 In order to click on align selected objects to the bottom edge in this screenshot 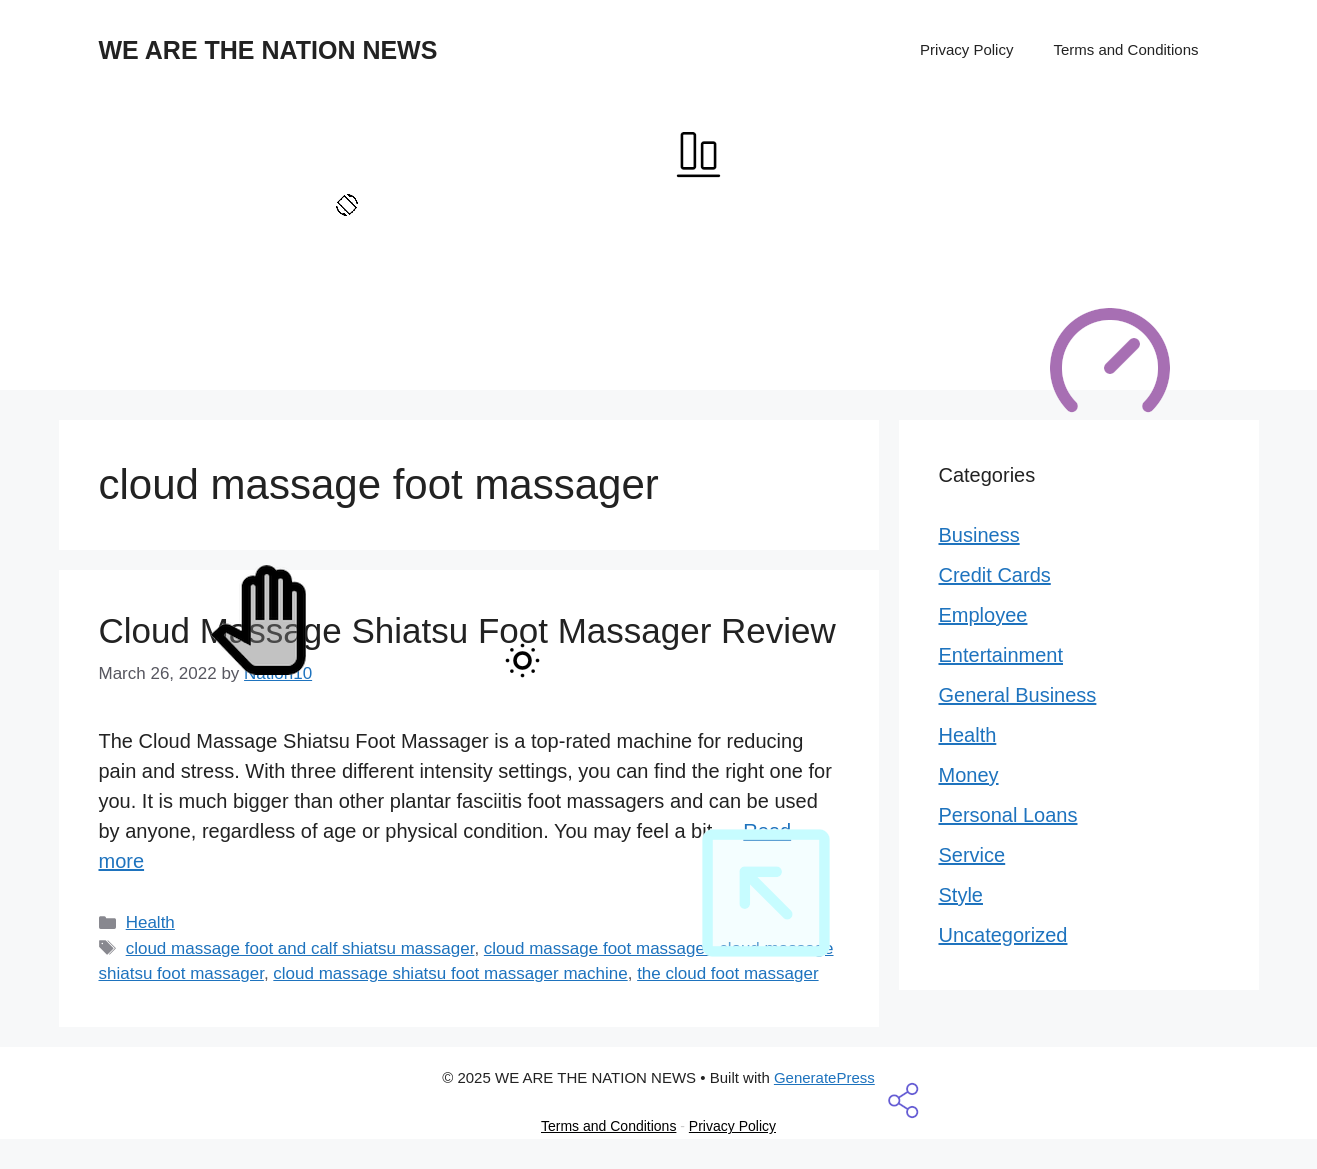, I will do `click(698, 155)`.